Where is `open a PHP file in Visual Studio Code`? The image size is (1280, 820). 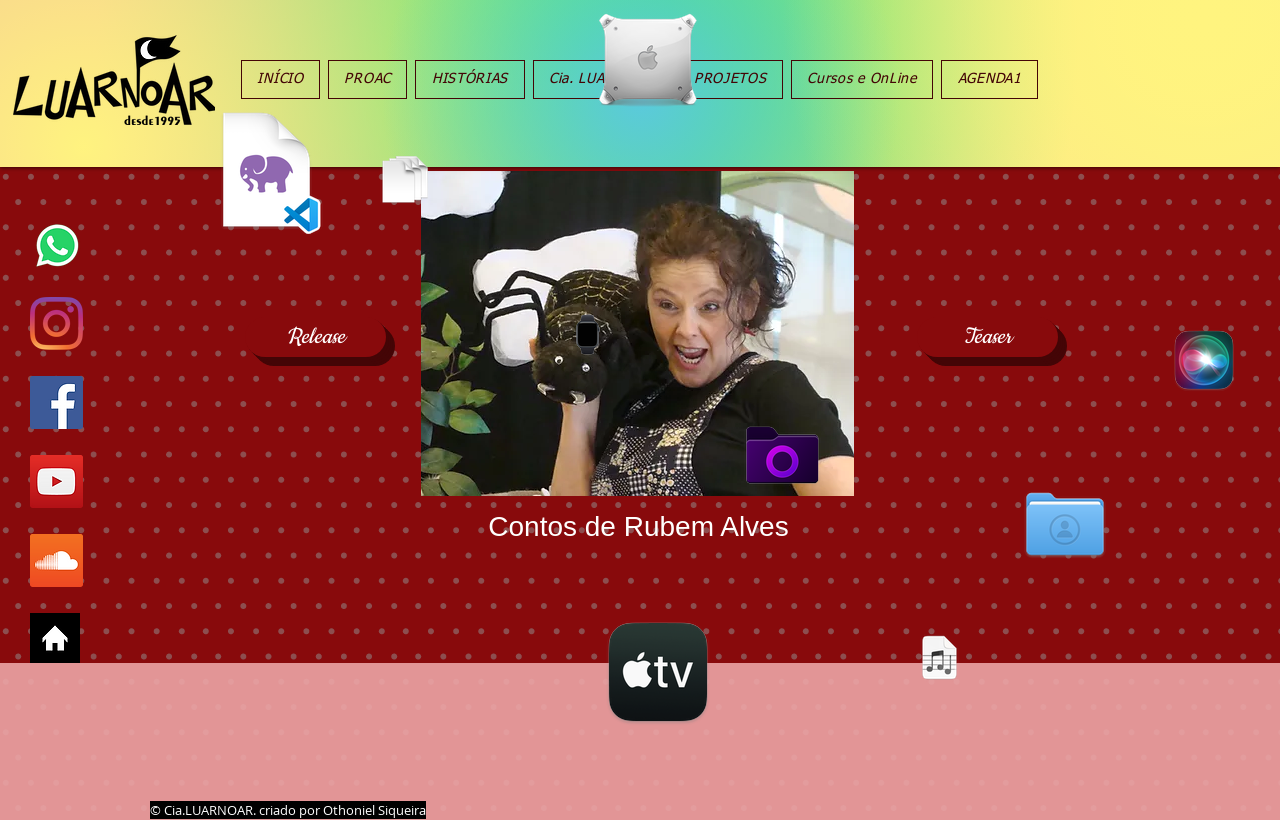 open a PHP file in Visual Studio Code is located at coordinates (266, 172).